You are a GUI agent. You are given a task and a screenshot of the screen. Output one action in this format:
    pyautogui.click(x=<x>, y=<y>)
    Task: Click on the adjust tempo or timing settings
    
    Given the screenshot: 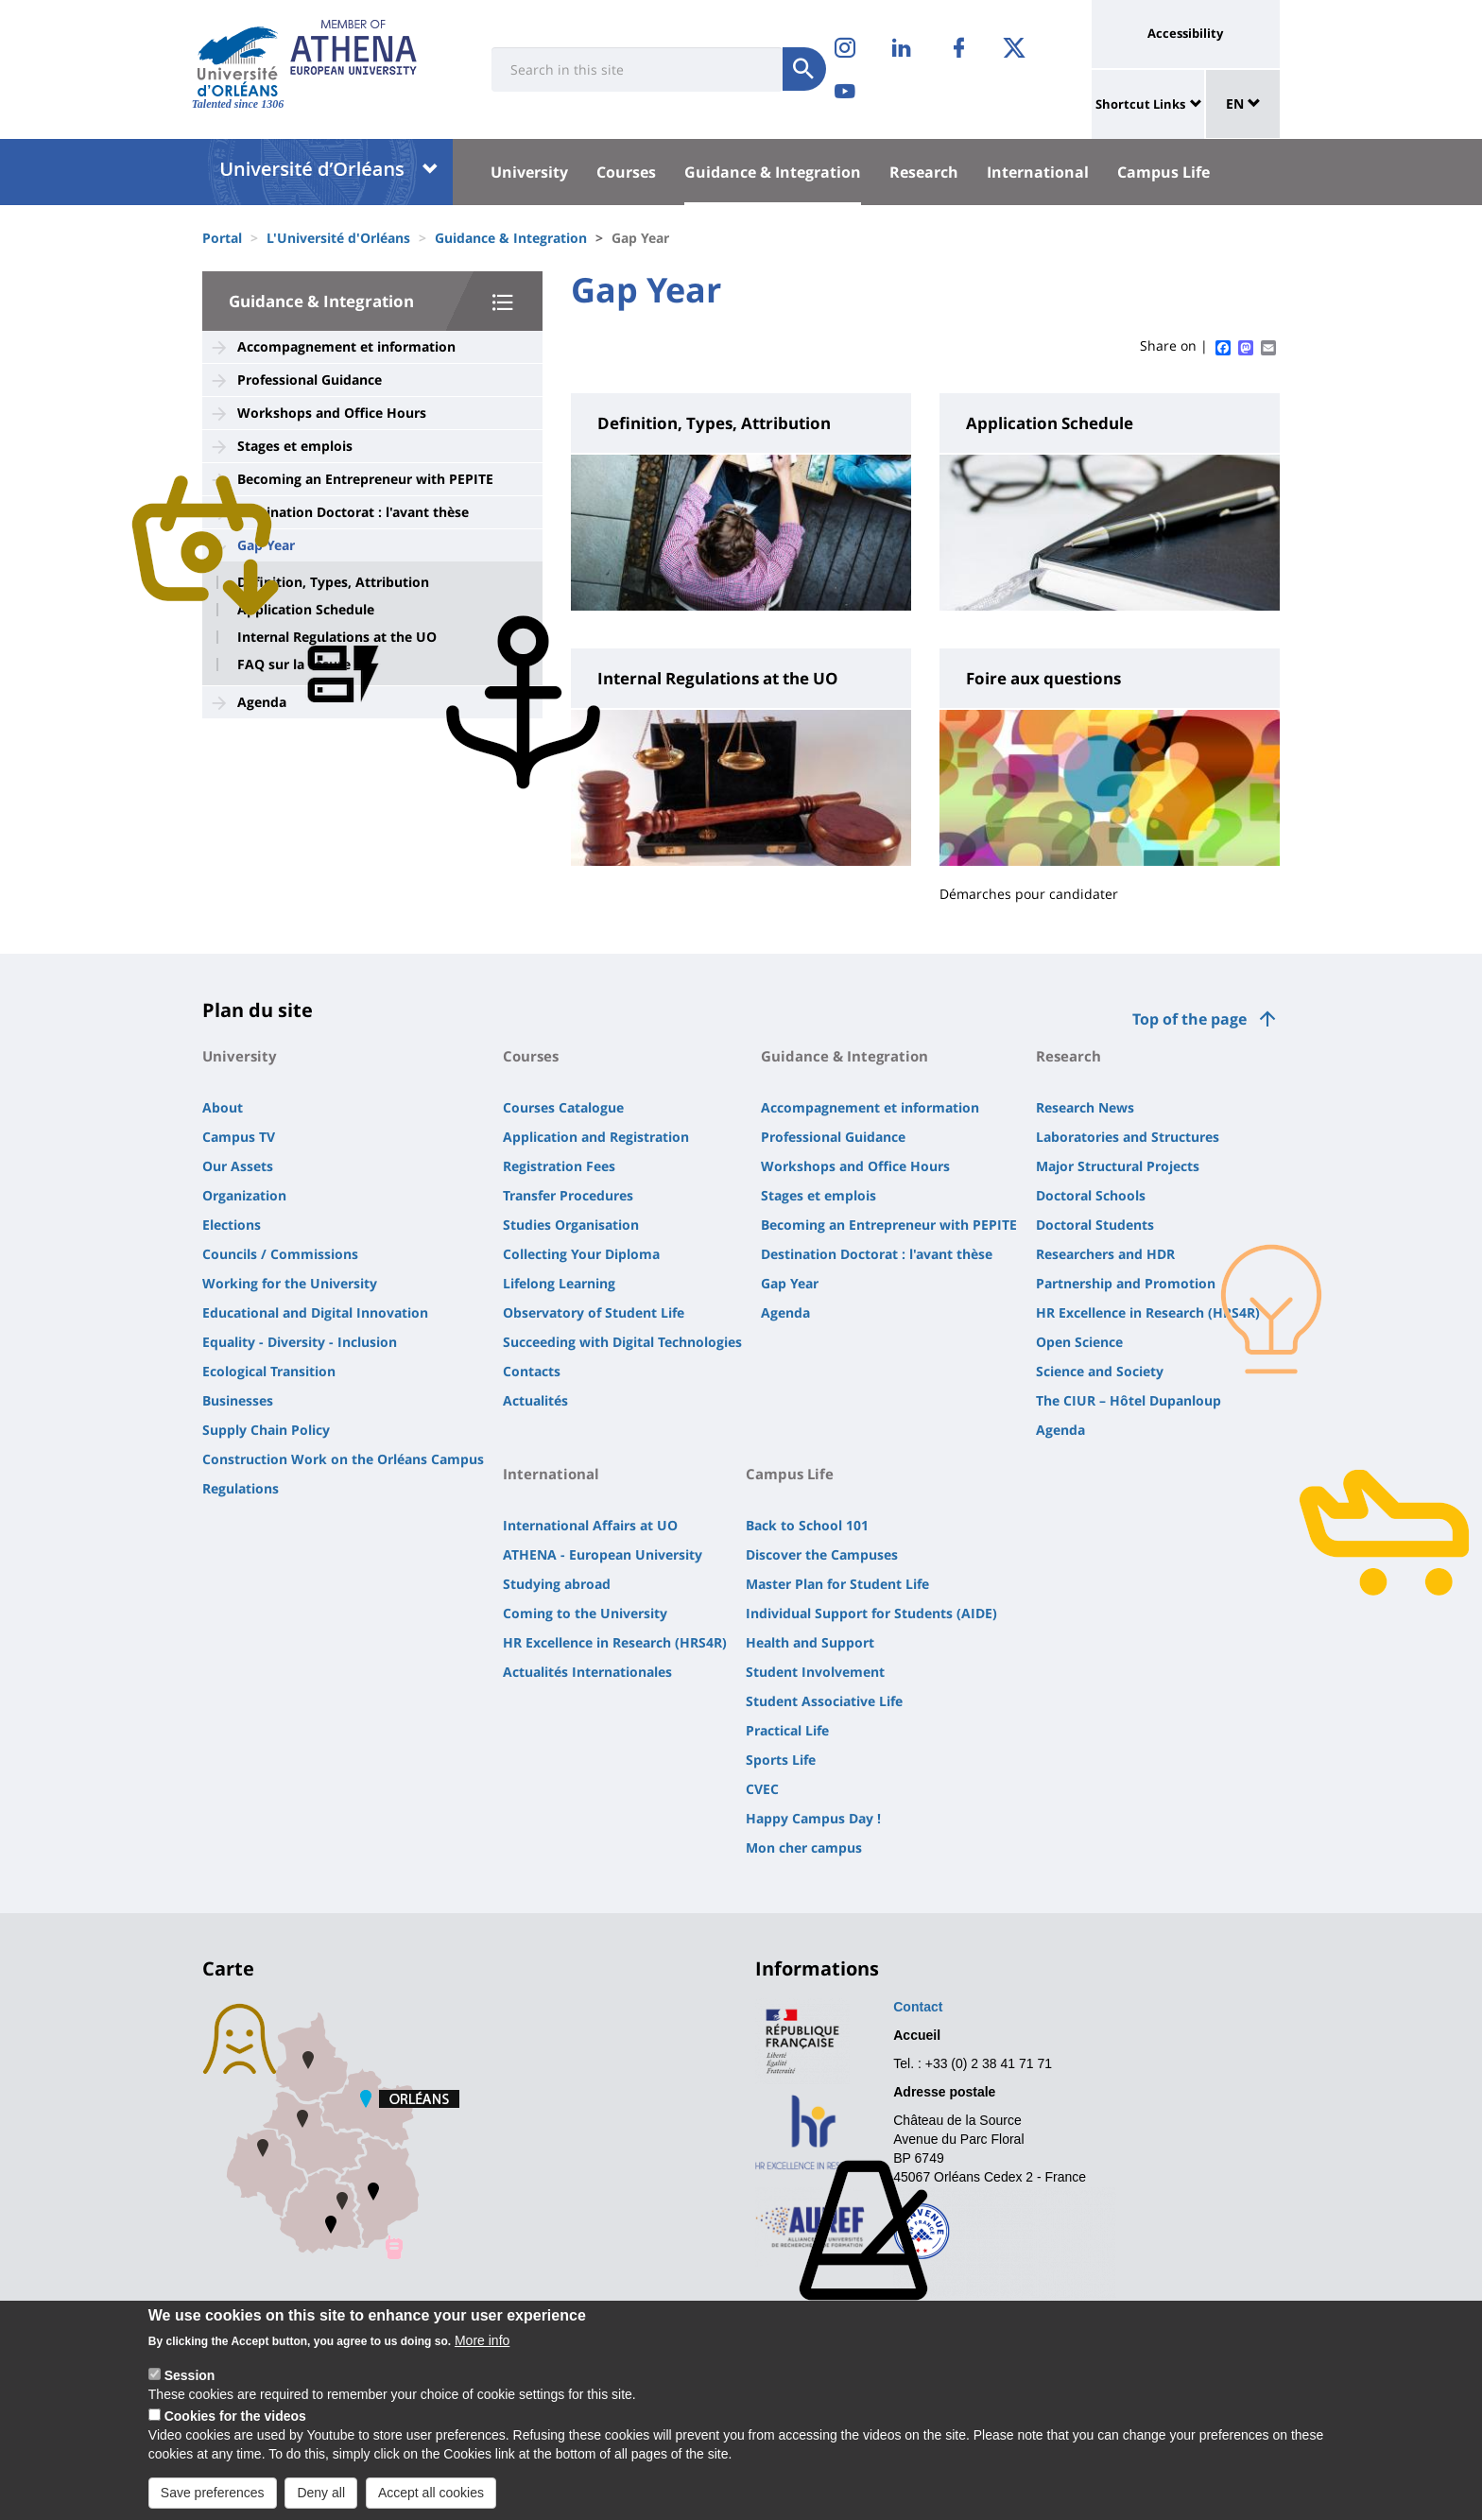 What is the action you would take?
    pyautogui.click(x=863, y=2230)
    